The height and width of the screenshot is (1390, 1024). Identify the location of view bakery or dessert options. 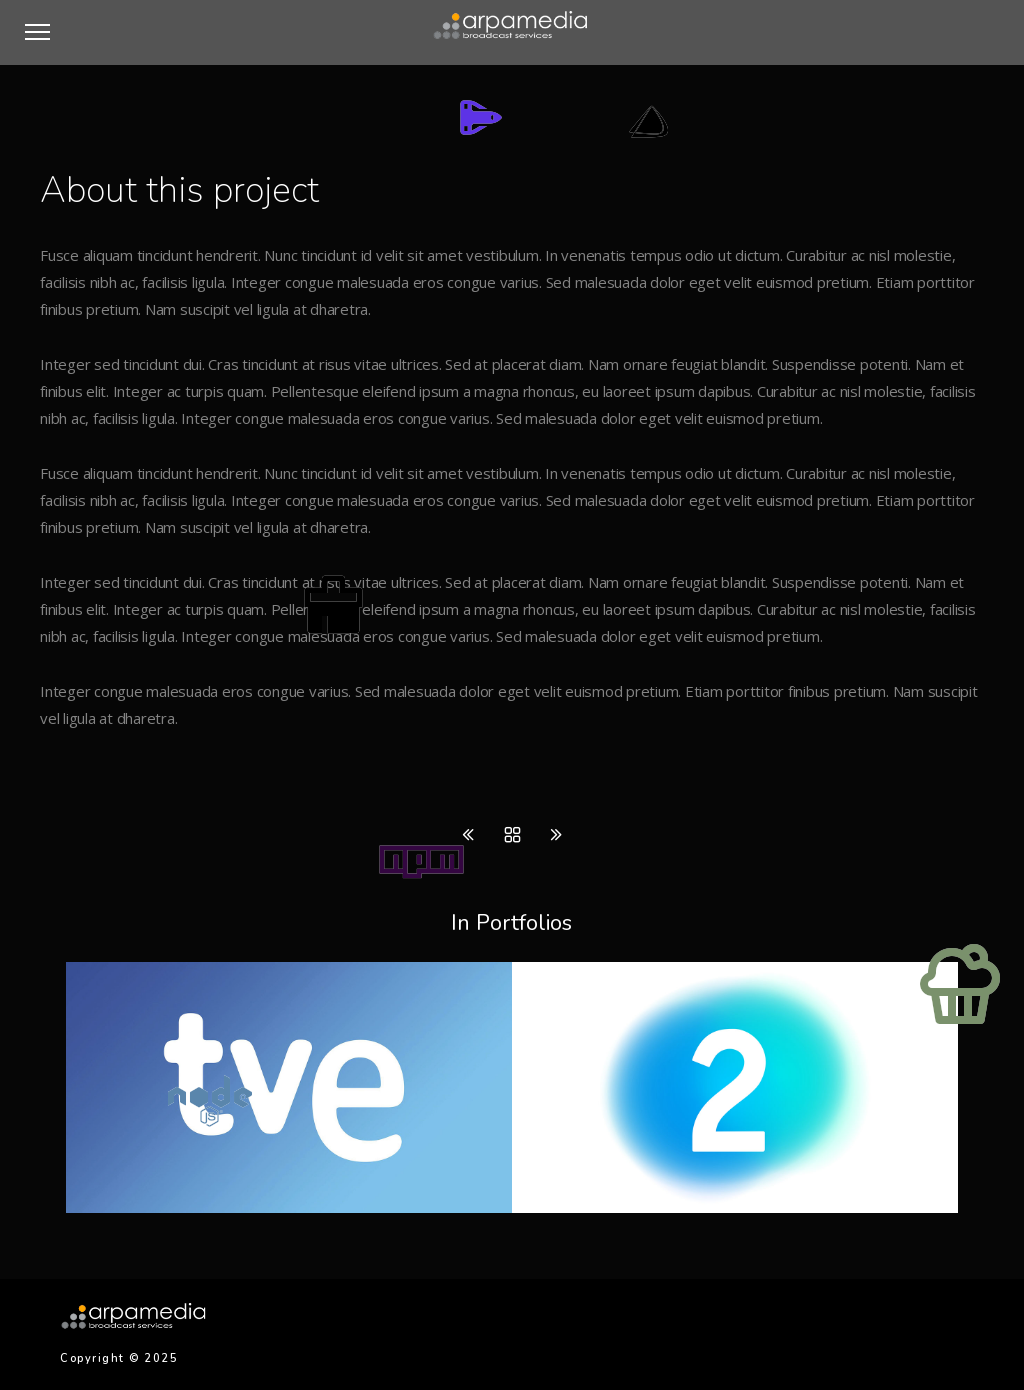
(960, 984).